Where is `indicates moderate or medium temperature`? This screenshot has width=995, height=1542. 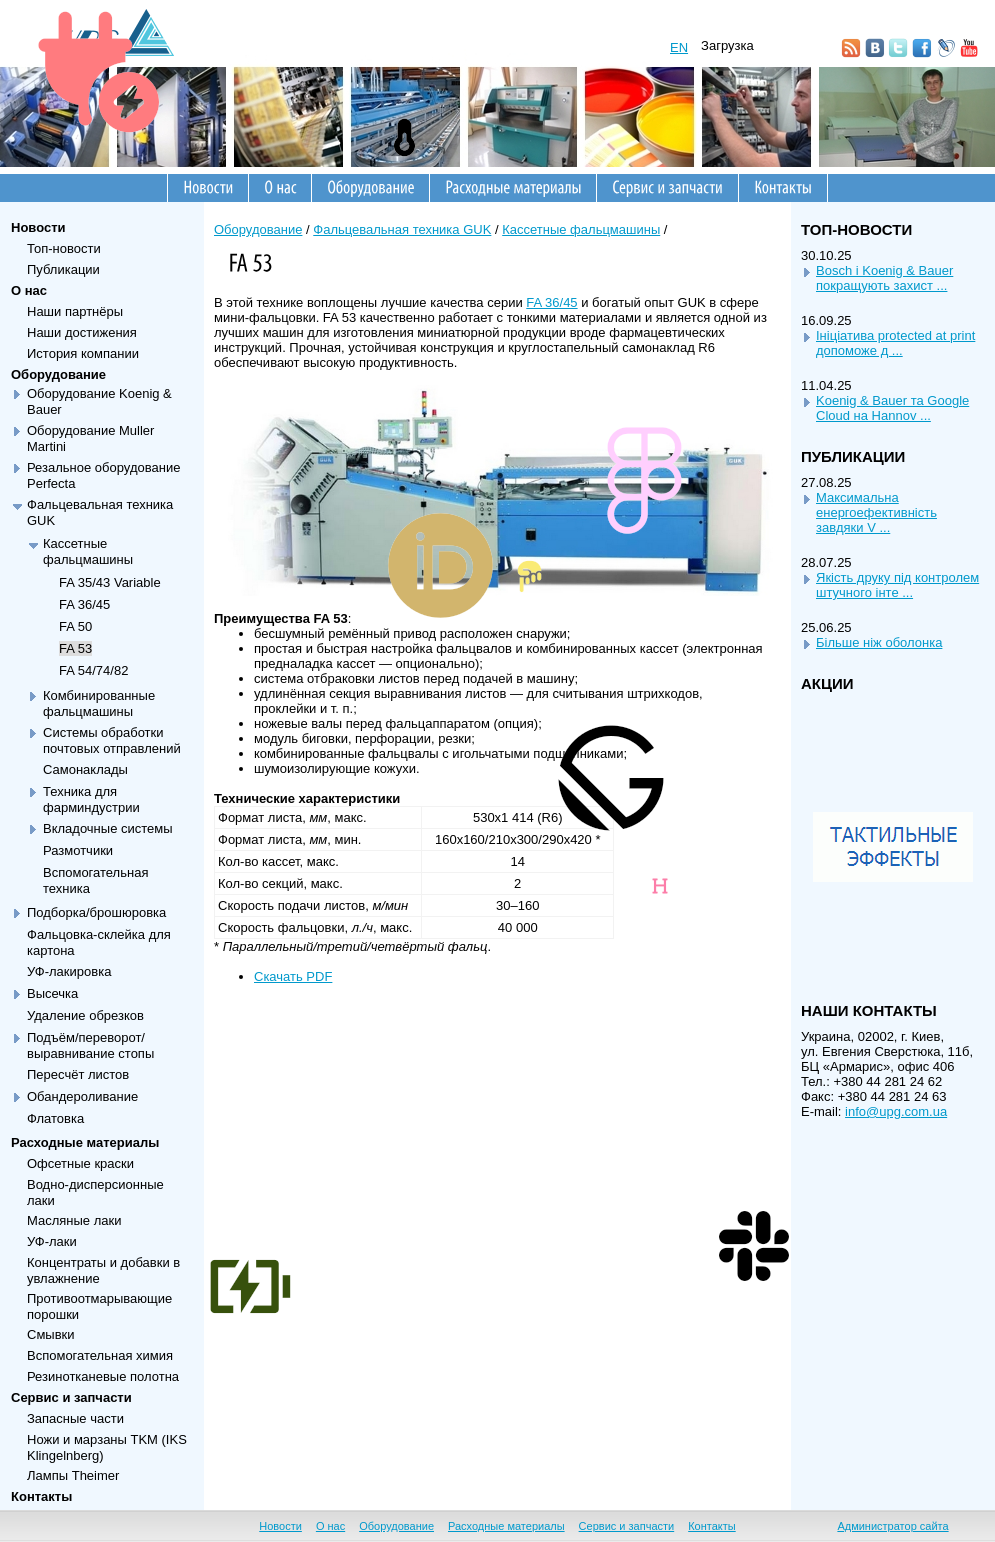 indicates moderate or medium temperature is located at coordinates (404, 137).